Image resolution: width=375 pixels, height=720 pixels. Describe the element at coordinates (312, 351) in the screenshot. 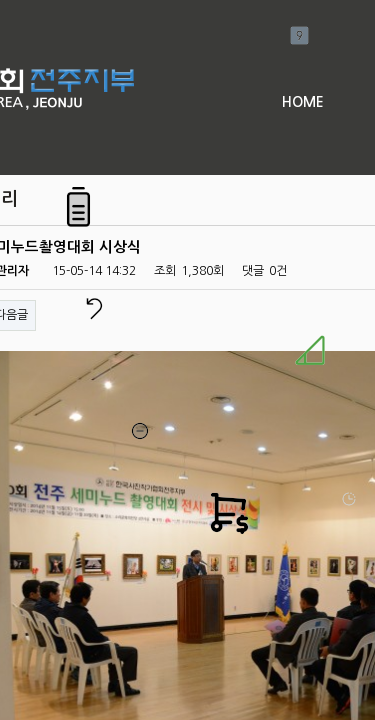

I see `indicates weak cellular signal strength` at that location.